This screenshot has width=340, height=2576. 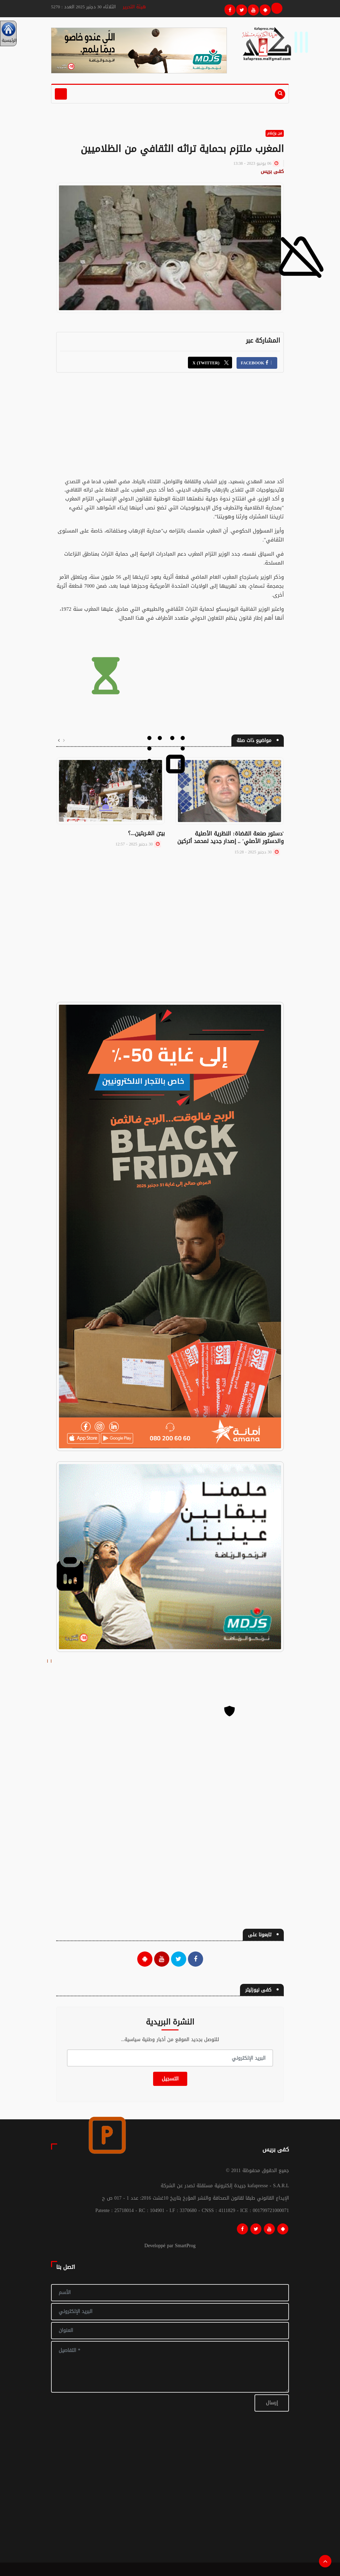 What do you see at coordinates (301, 257) in the screenshot?
I see `disabled warning or alert` at bounding box center [301, 257].